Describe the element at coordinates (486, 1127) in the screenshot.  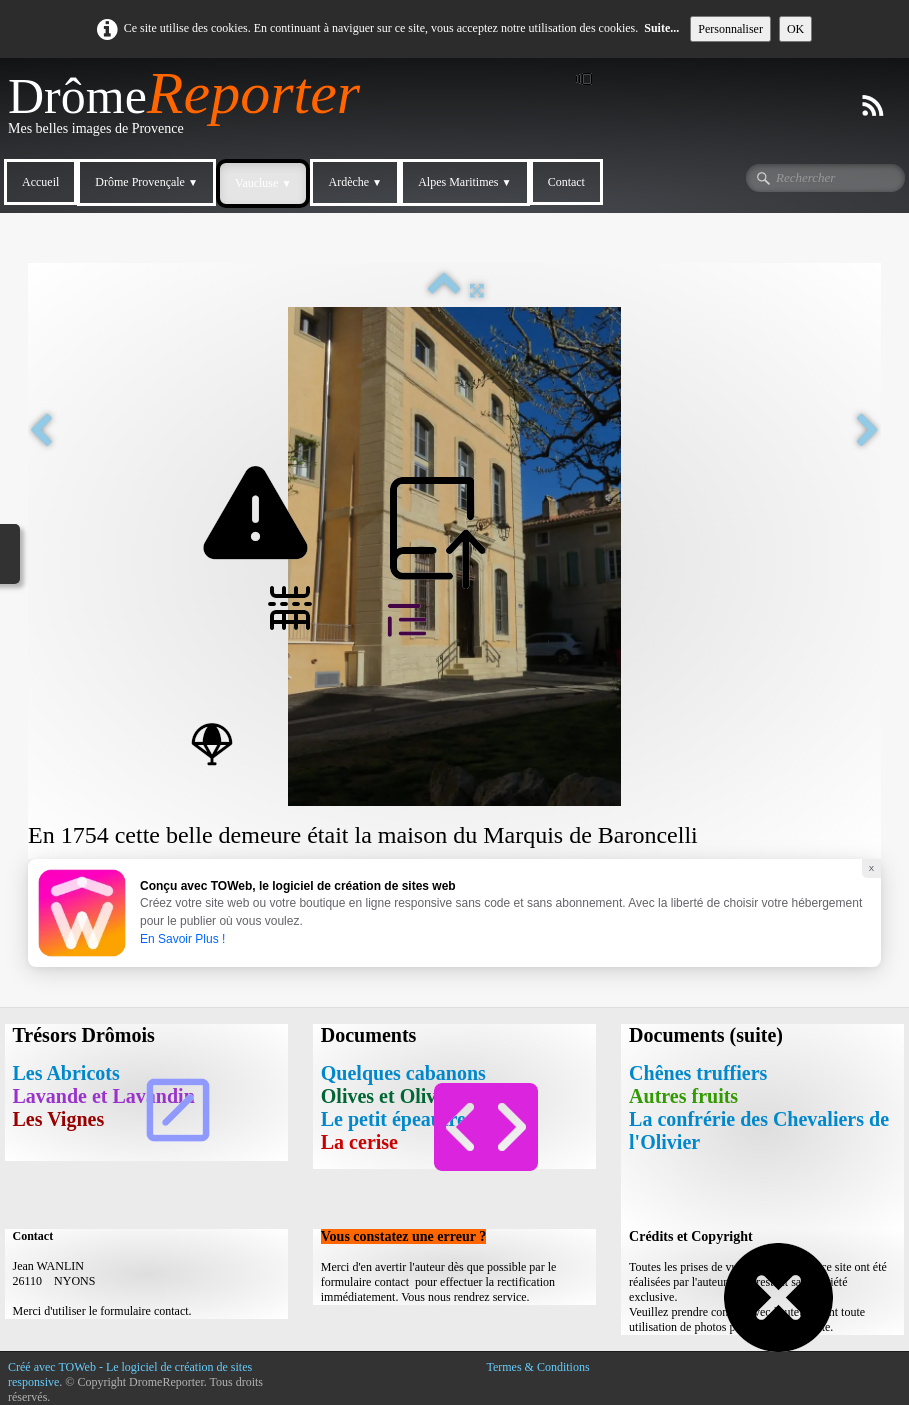
I see `view or edit source code` at that location.